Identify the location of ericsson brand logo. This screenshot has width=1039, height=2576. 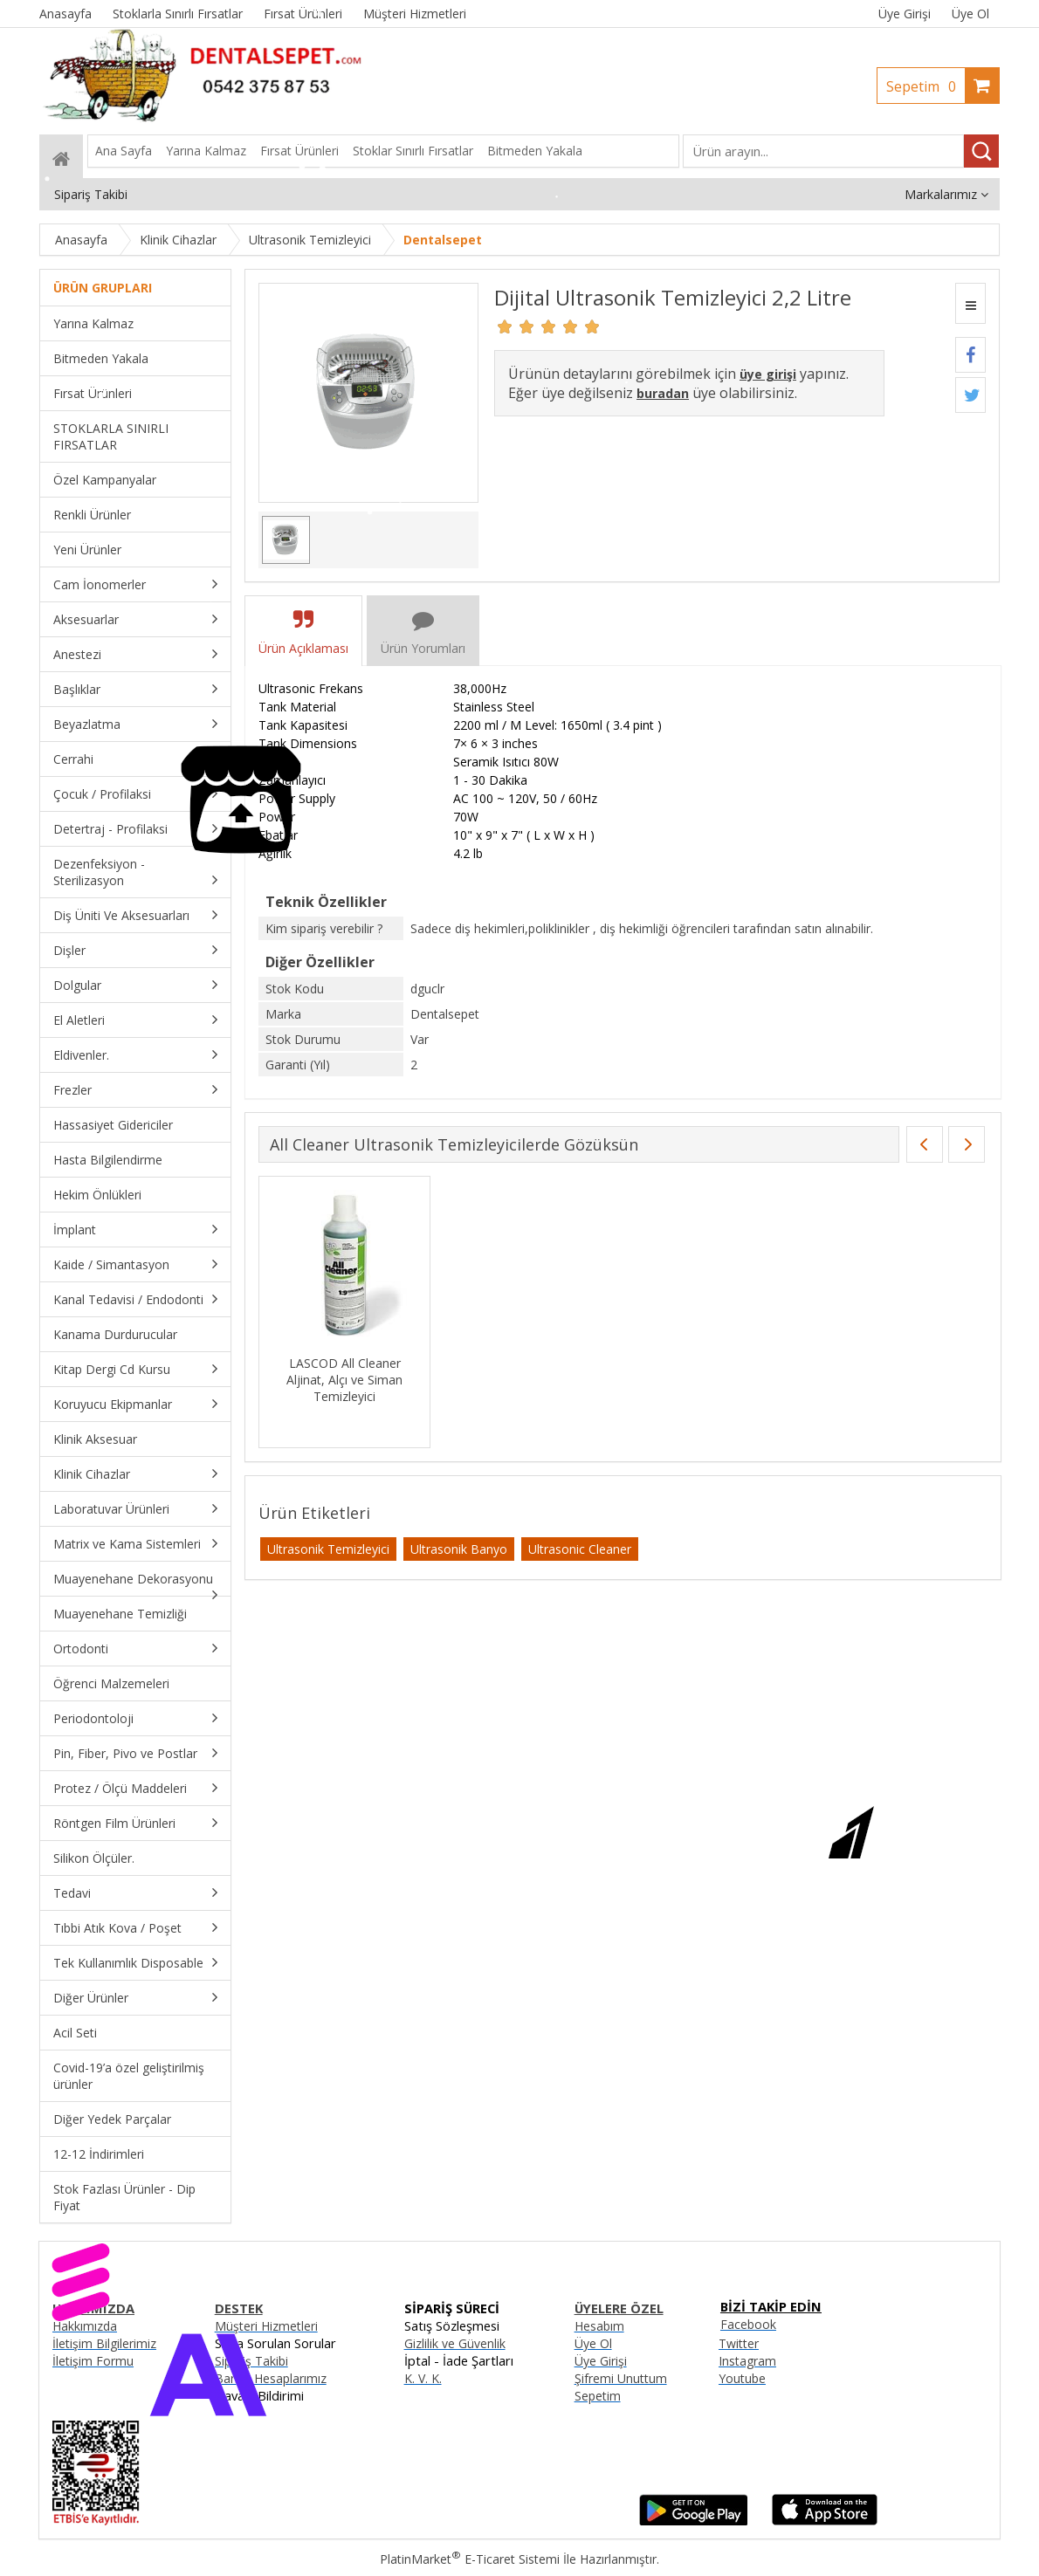
(80, 2282).